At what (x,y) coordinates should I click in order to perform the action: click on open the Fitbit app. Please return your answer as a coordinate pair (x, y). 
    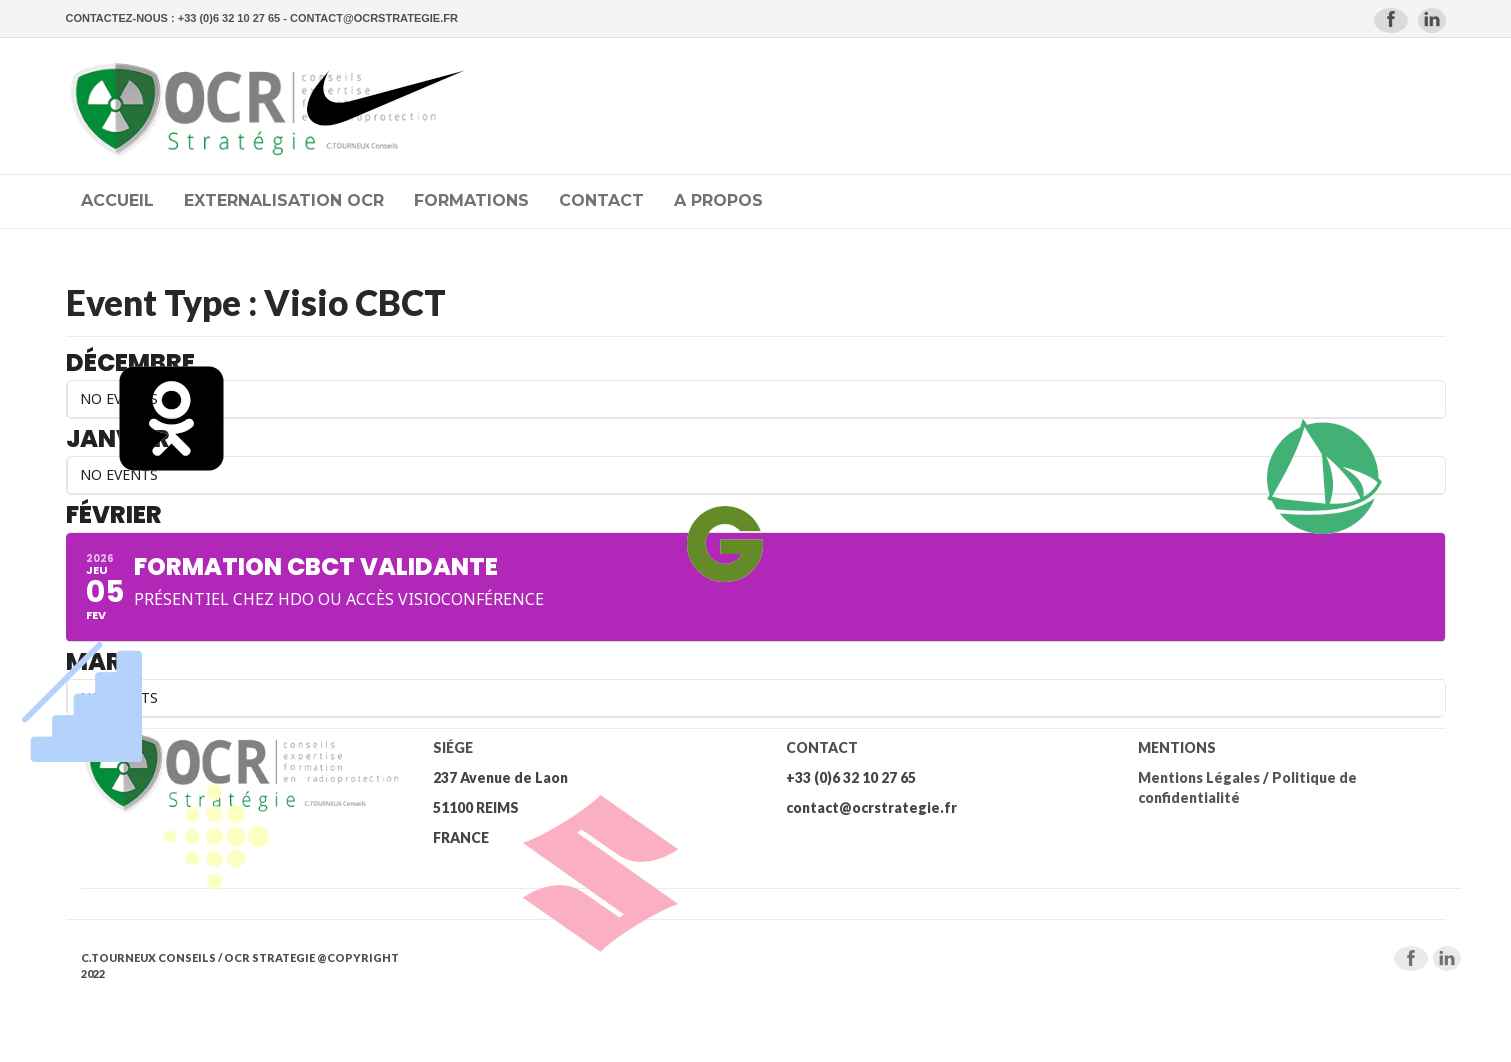
    Looking at the image, I should click on (216, 836).